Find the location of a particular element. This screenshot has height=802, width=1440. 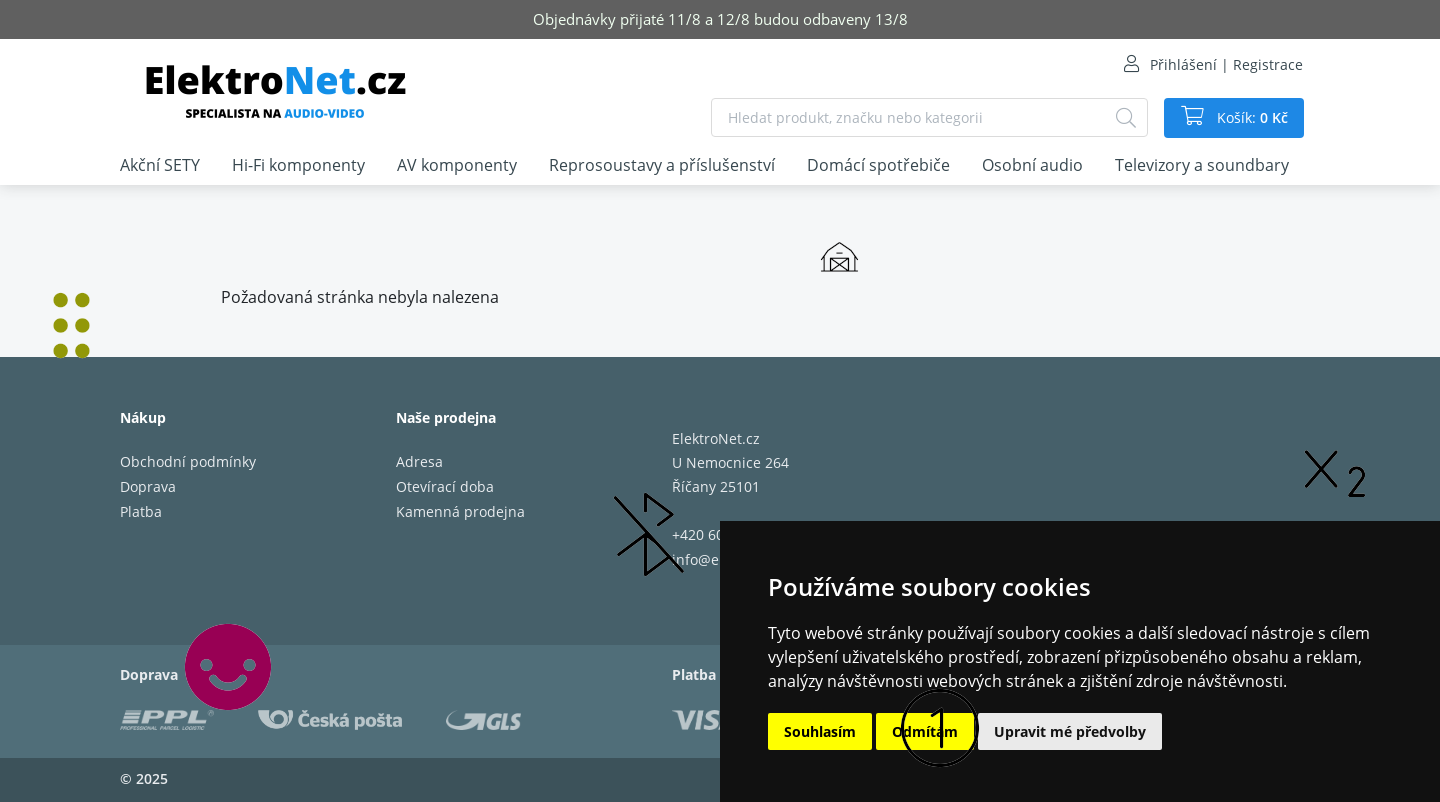

access farm or agricultural settings is located at coordinates (839, 259).